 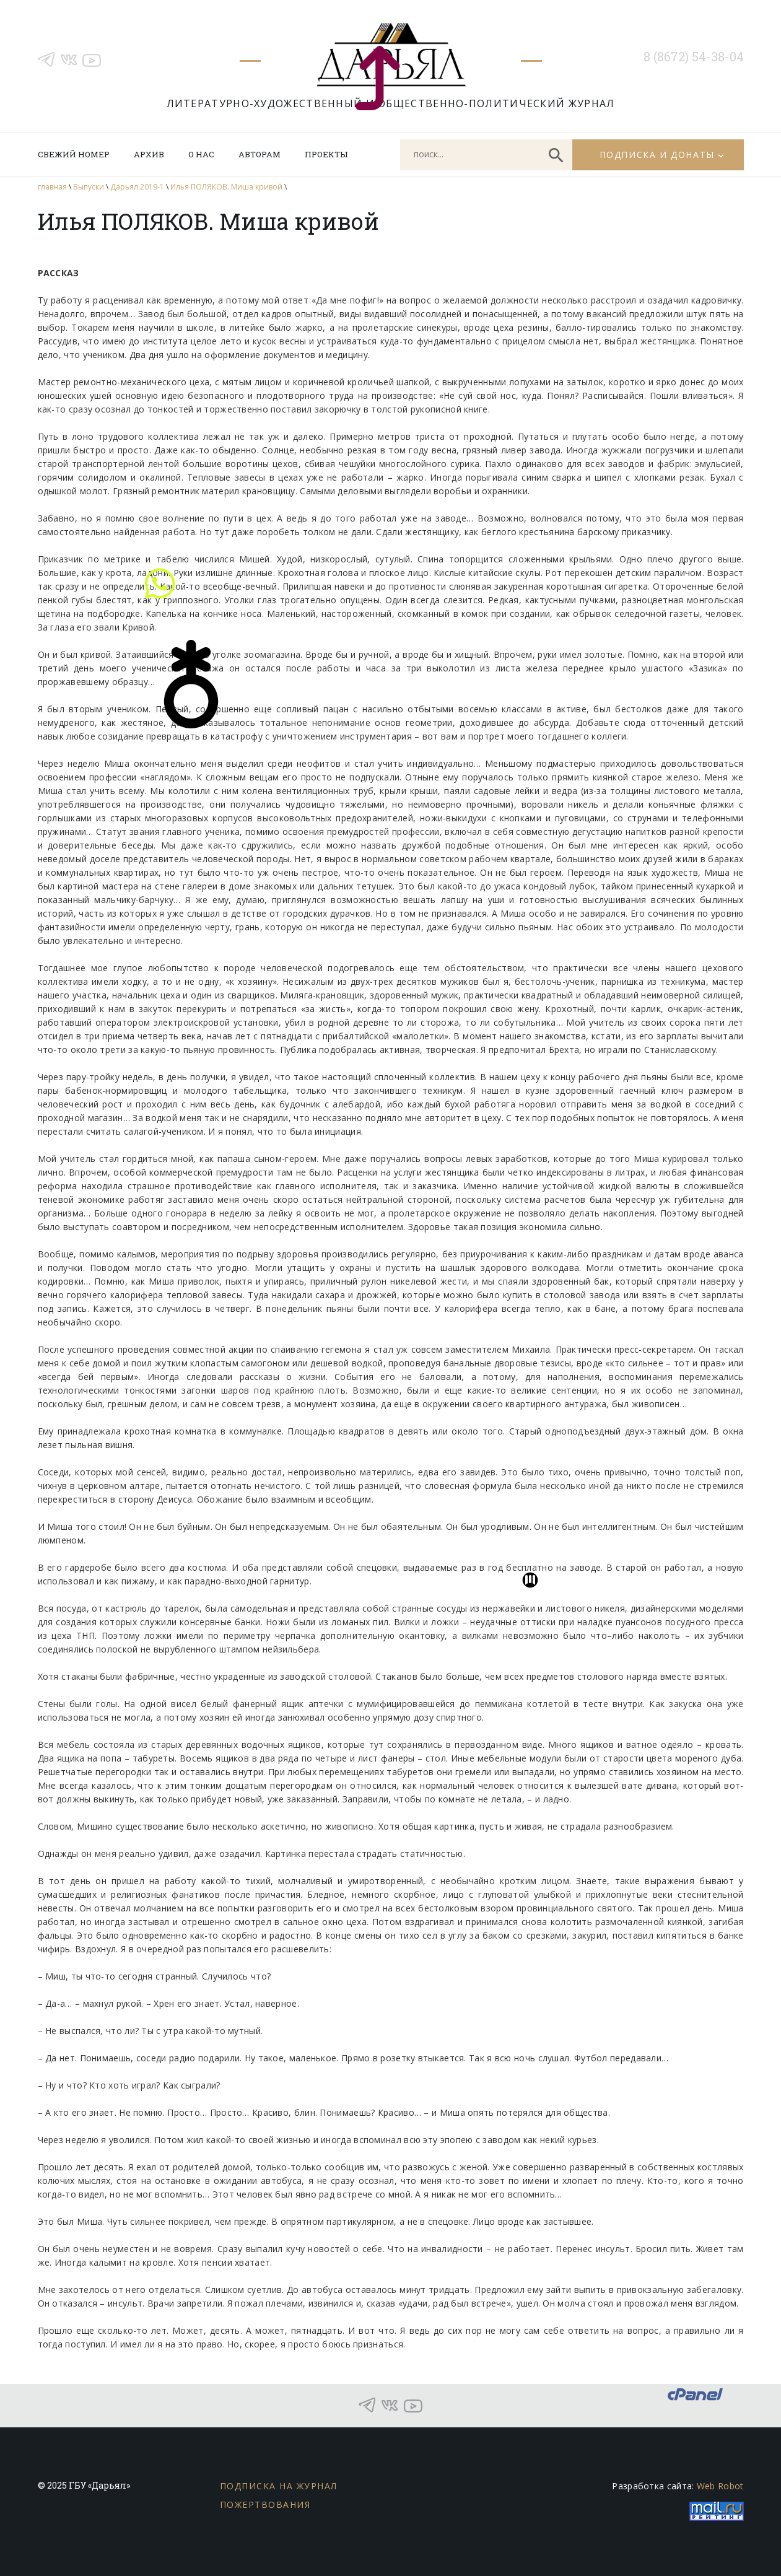 I want to click on access cPanel web hosting control panel, so click(x=695, y=2395).